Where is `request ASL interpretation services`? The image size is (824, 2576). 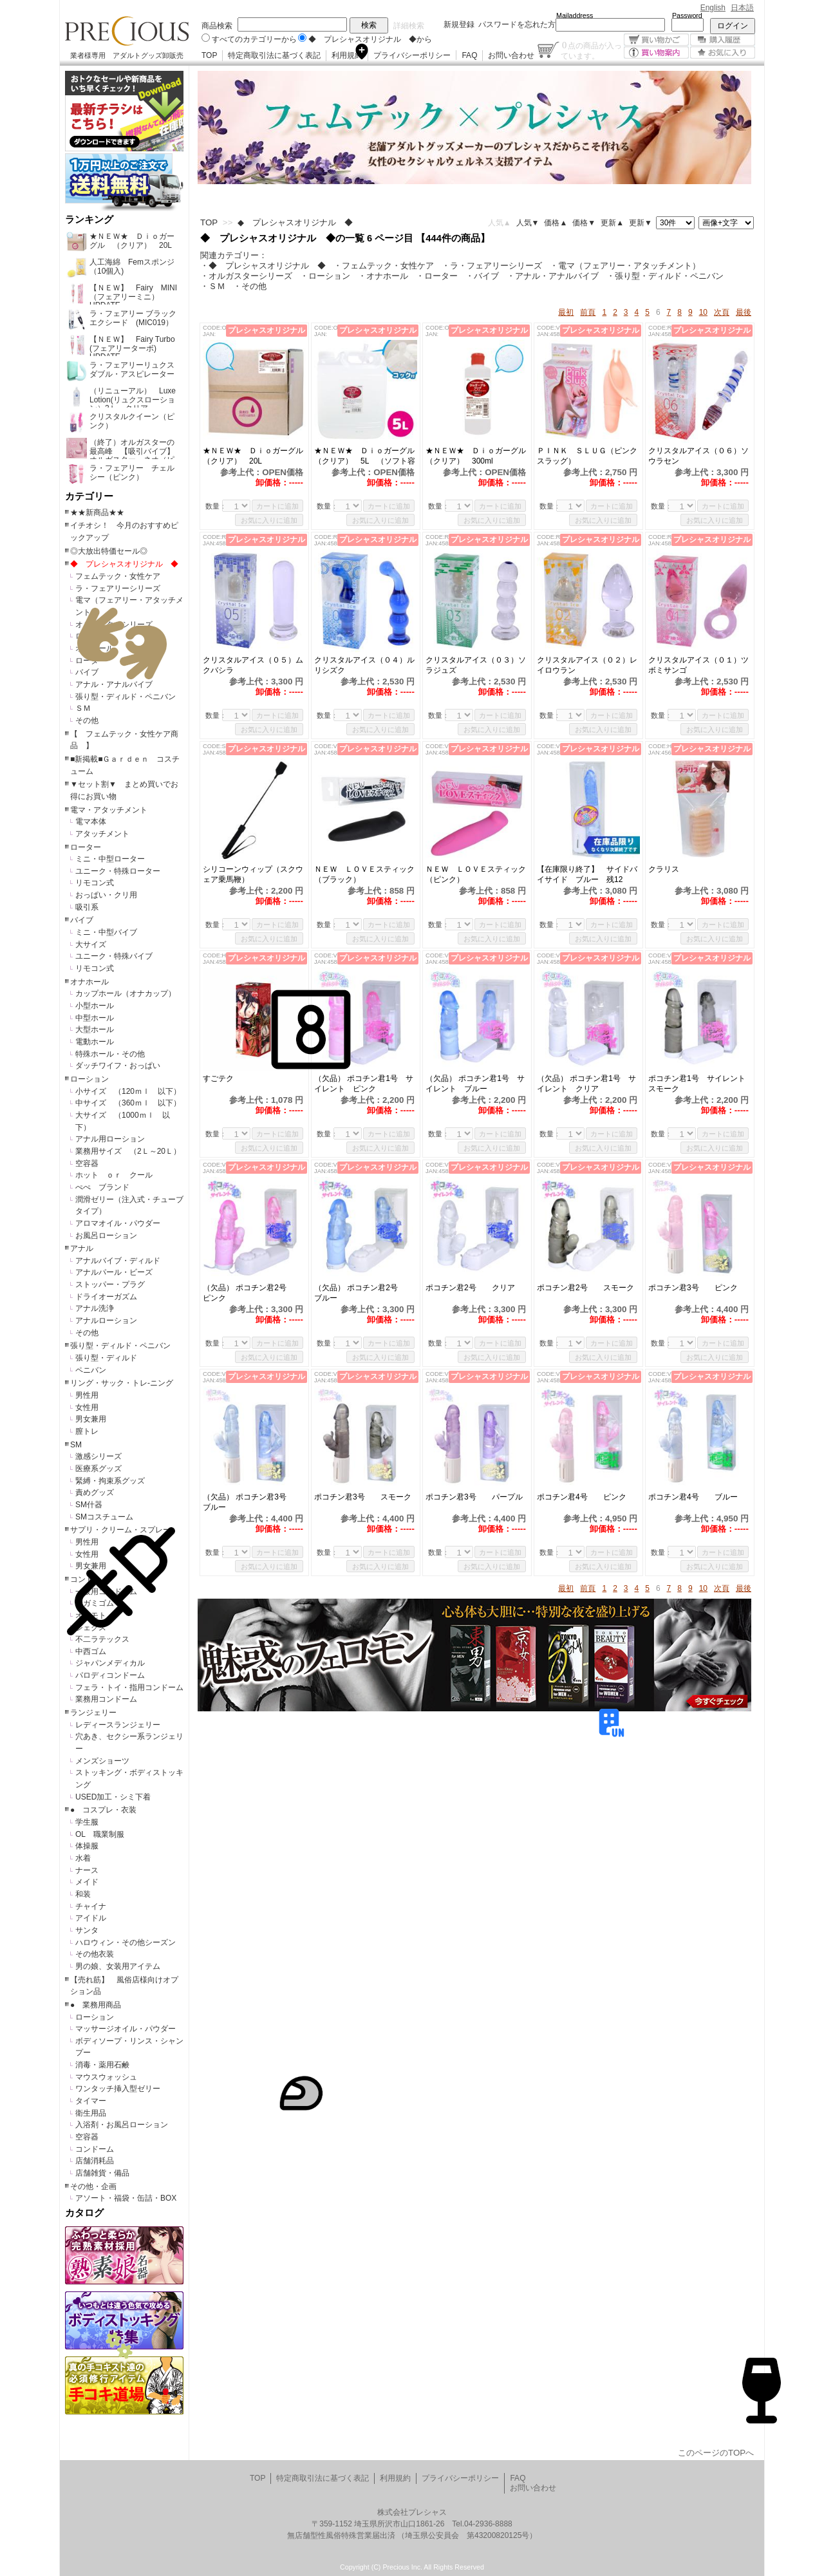 request ASL interpretation services is located at coordinates (122, 643).